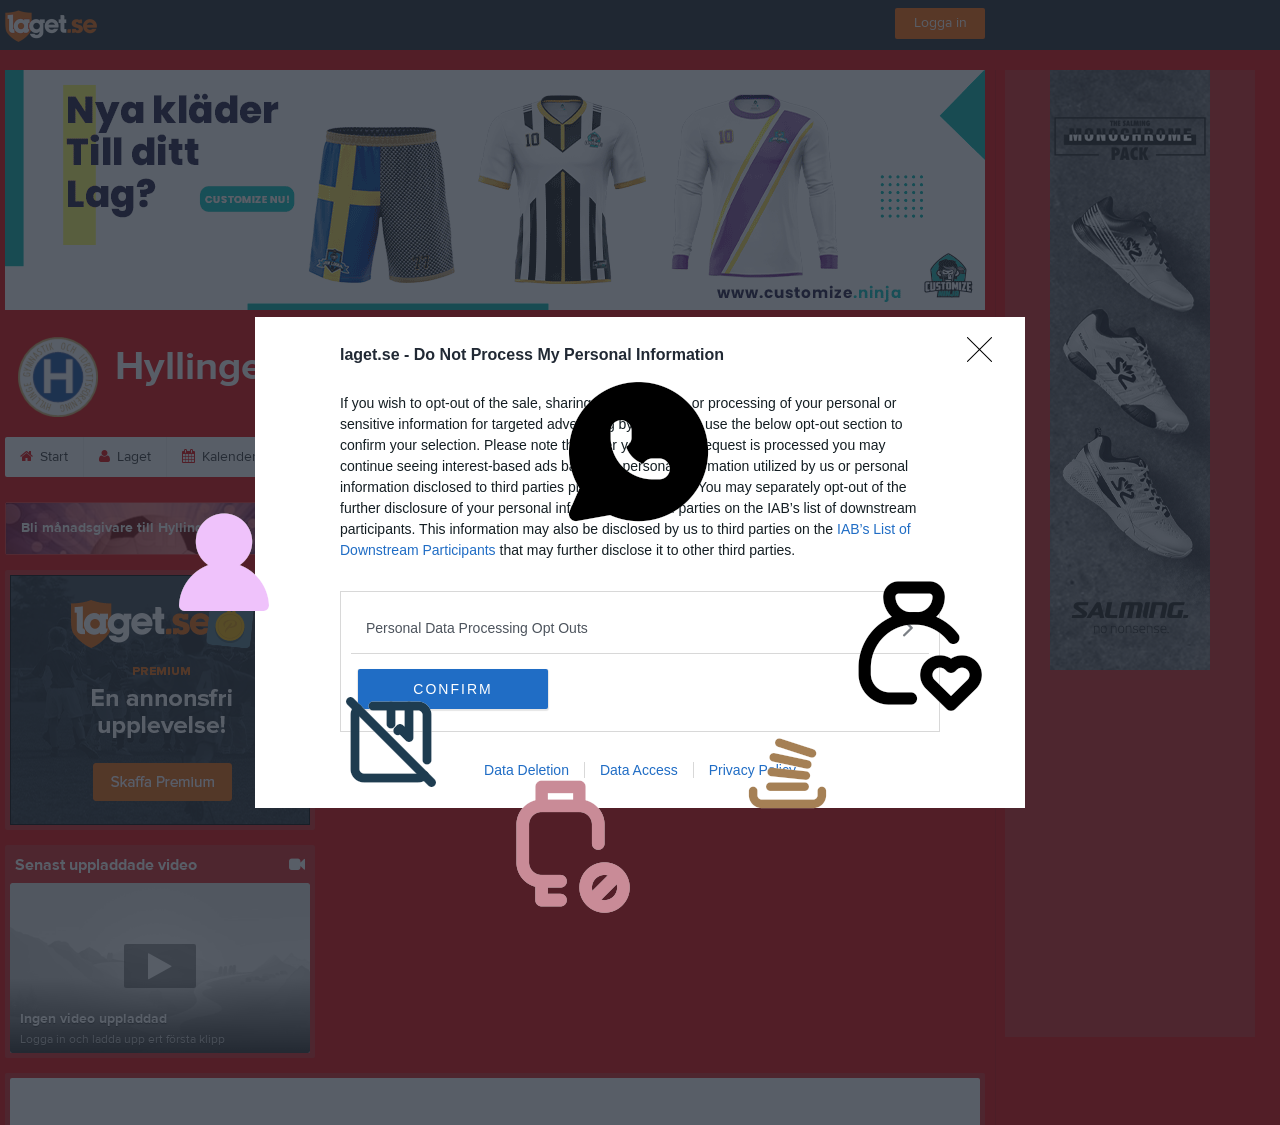  Describe the element at coordinates (914, 643) in the screenshot. I see `donate to a cause or charity` at that location.